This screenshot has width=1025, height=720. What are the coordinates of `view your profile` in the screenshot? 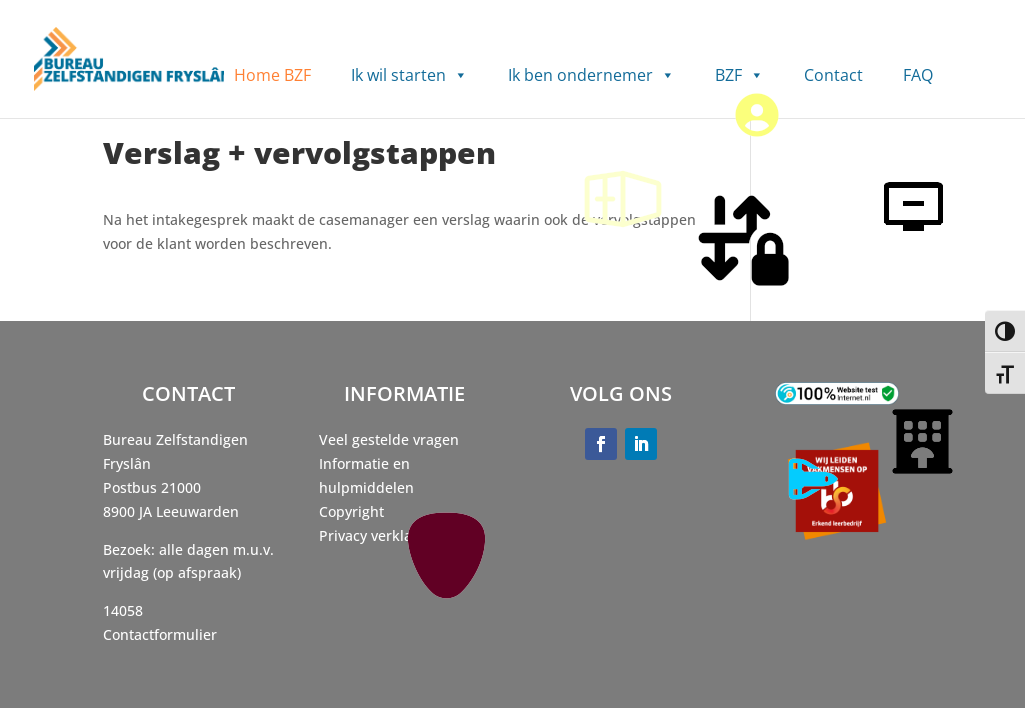 It's located at (757, 115).